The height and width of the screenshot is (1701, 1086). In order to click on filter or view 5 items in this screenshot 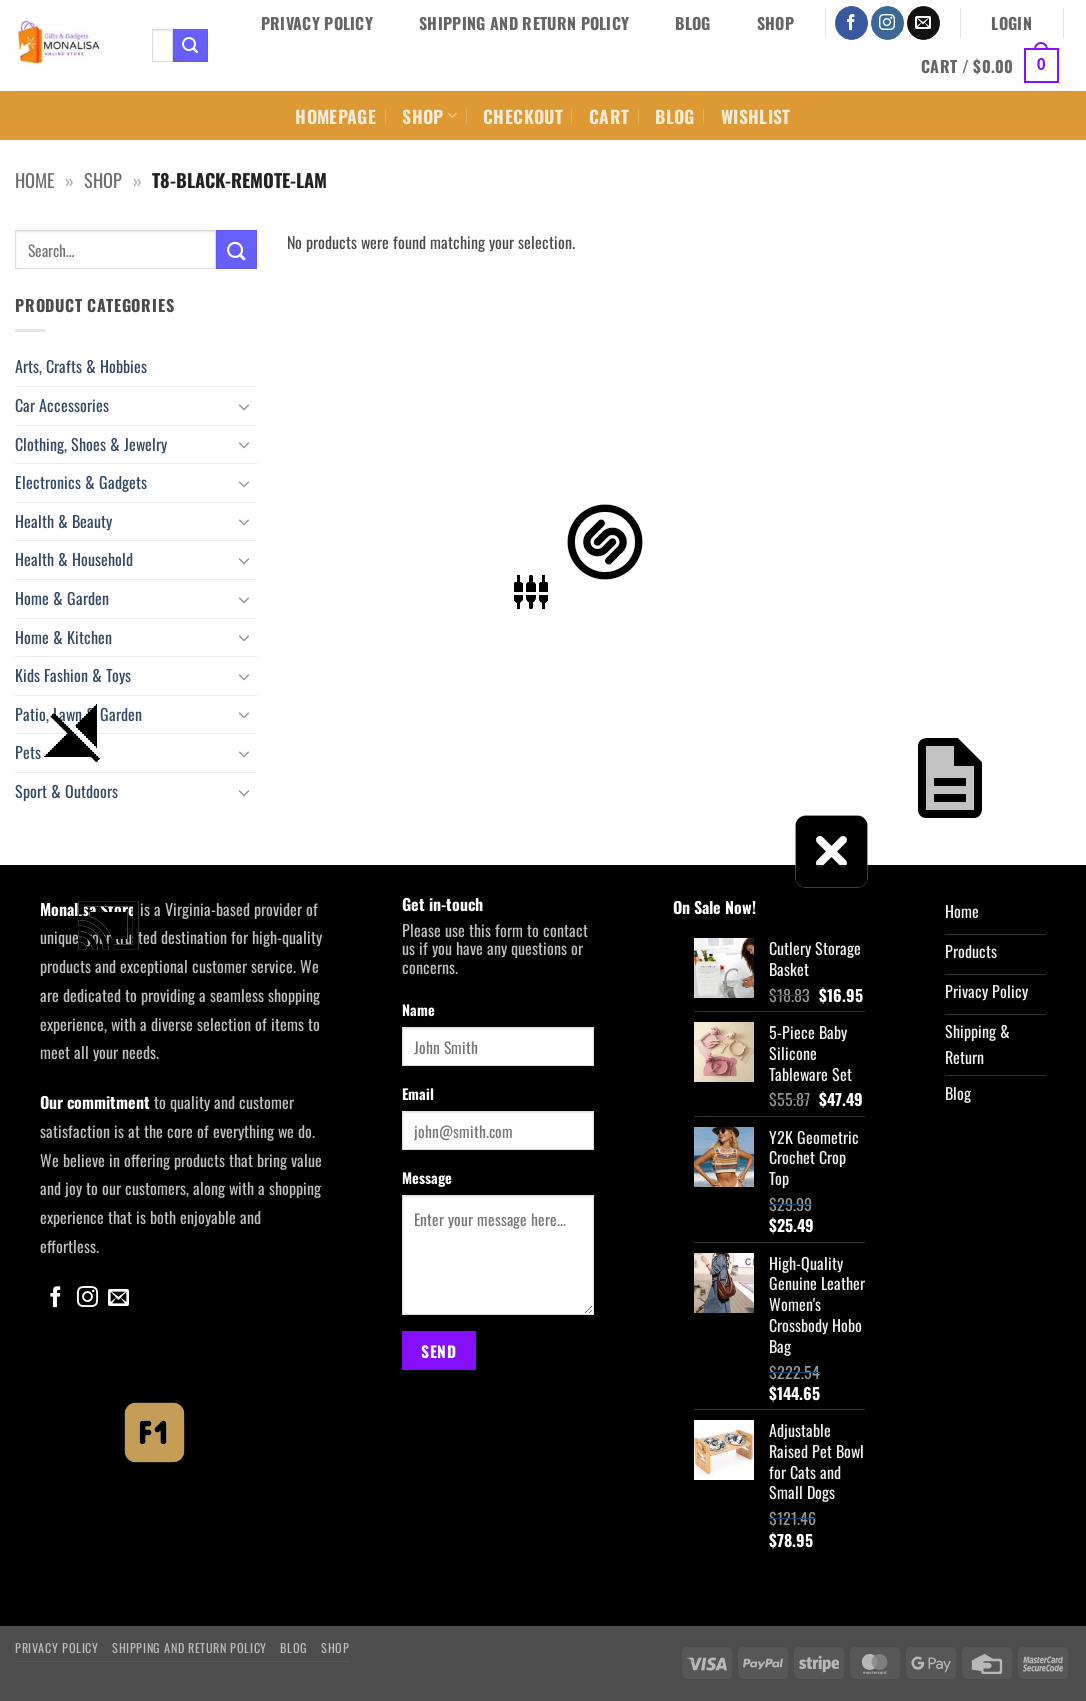, I will do `click(342, 1605)`.